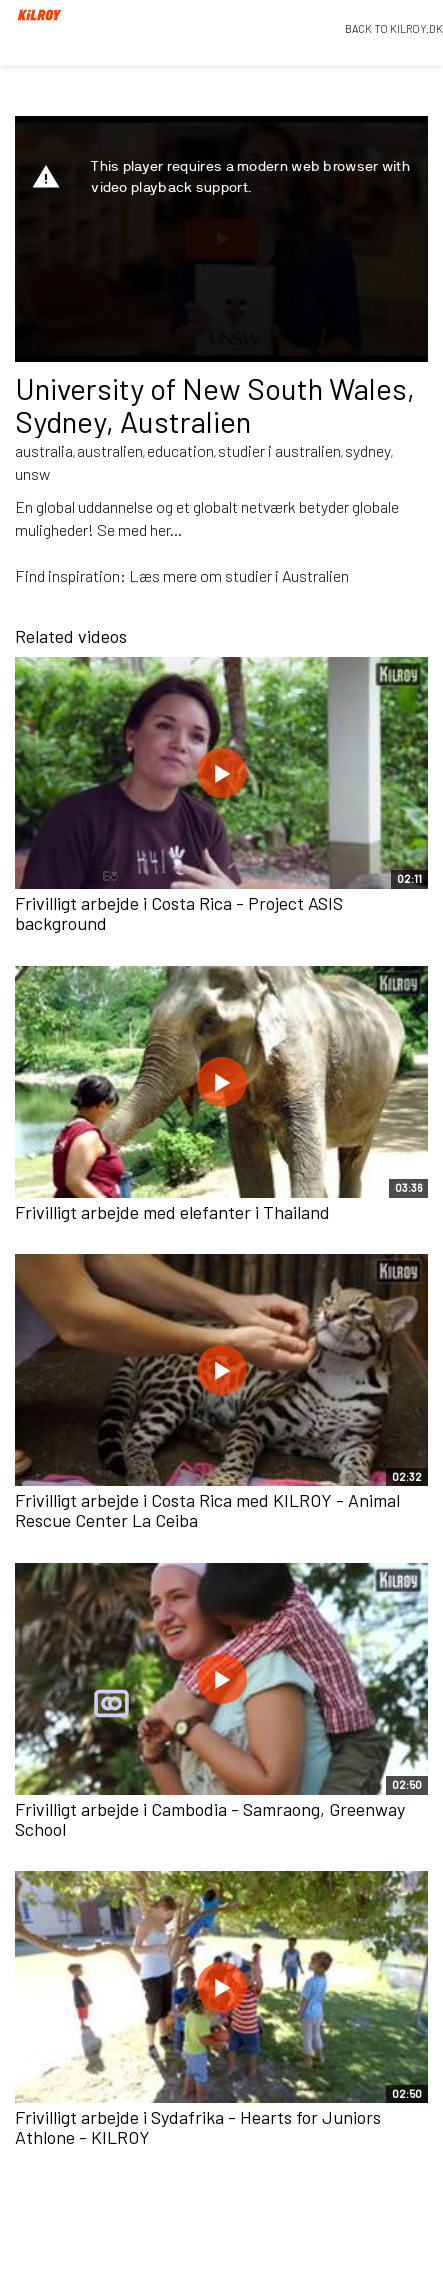 This screenshot has height=2285, width=443. What do you see at coordinates (110, 876) in the screenshot?
I see `visit behance profile or portfolio` at bounding box center [110, 876].